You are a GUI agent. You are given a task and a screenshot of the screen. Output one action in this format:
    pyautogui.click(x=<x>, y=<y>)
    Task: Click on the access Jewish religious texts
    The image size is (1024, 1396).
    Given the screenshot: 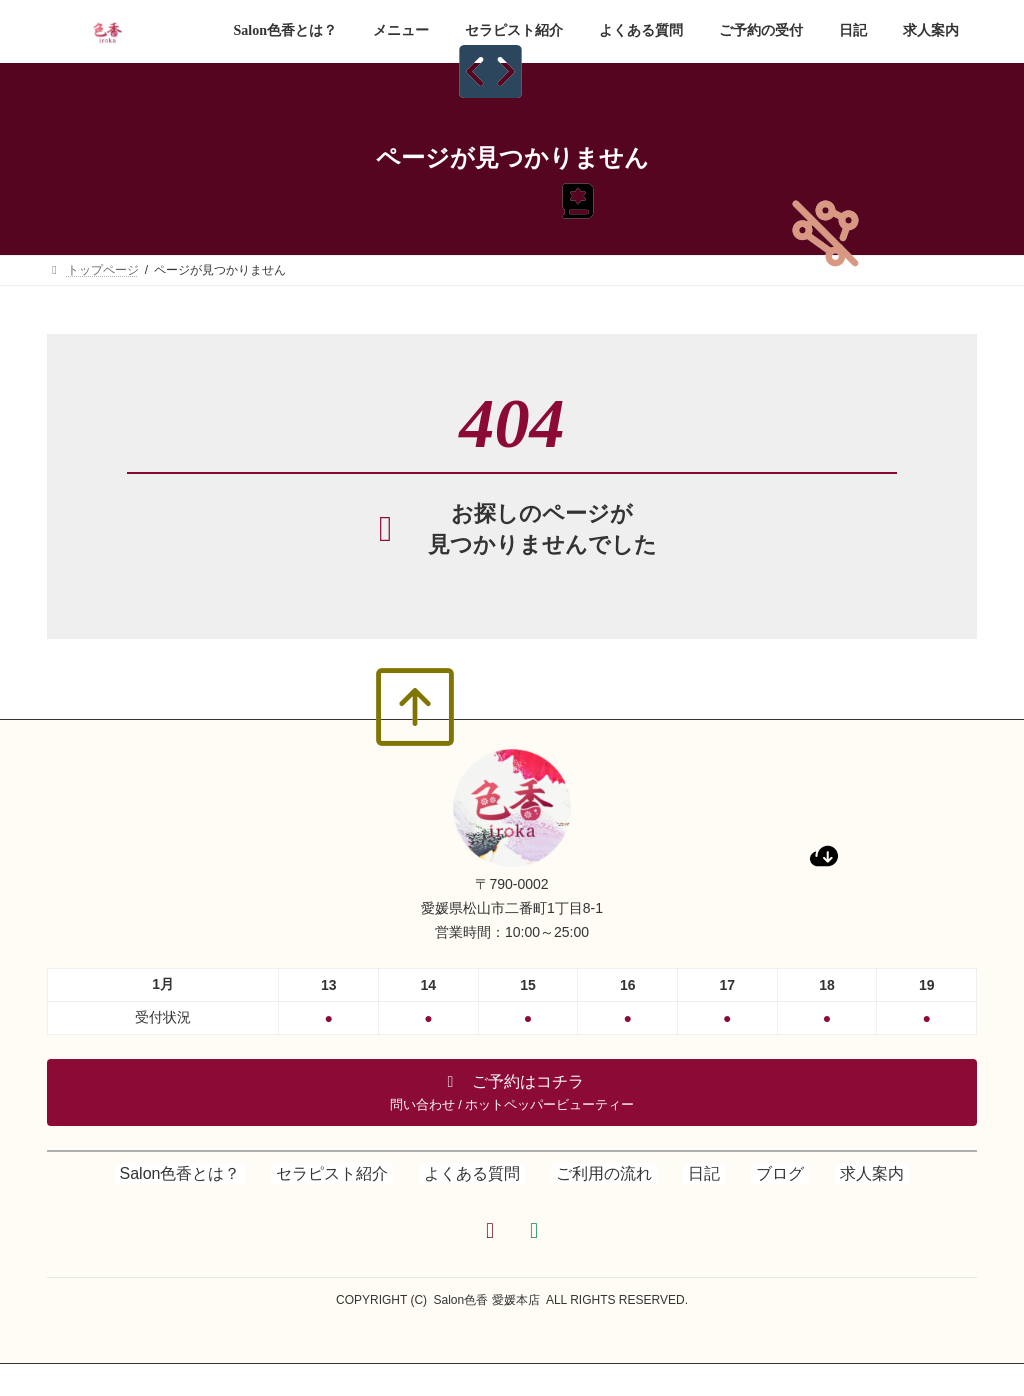 What is the action you would take?
    pyautogui.click(x=578, y=201)
    